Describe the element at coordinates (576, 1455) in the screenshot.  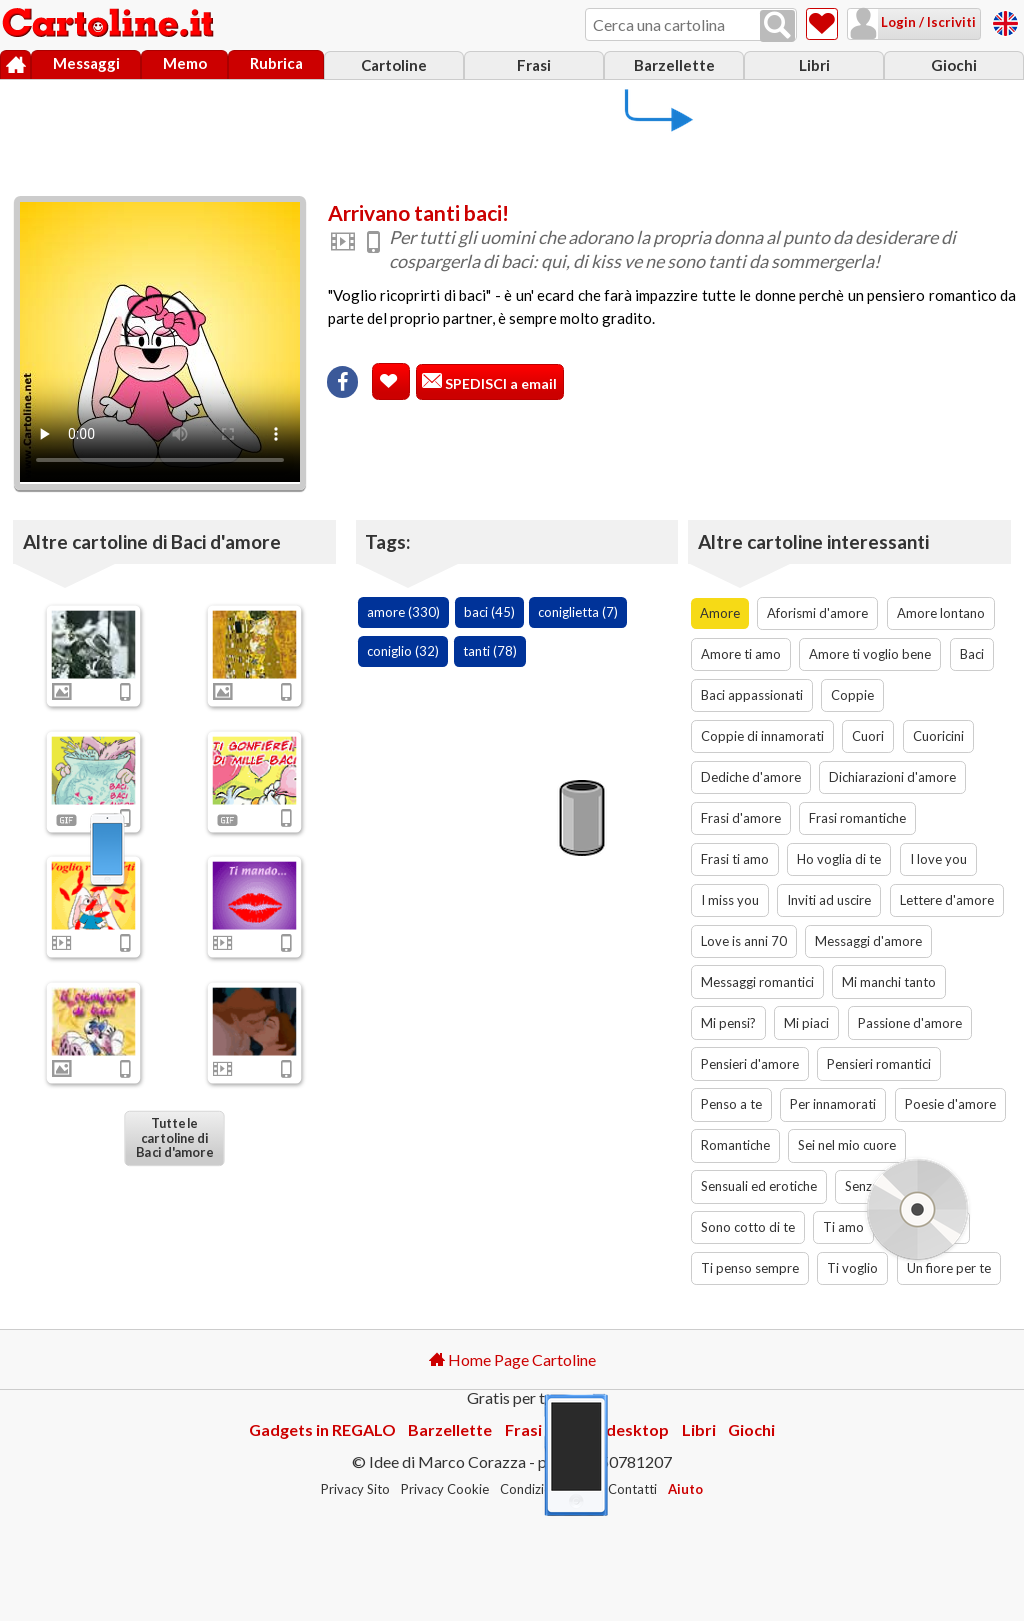
I see `iPod nano device connected` at that location.